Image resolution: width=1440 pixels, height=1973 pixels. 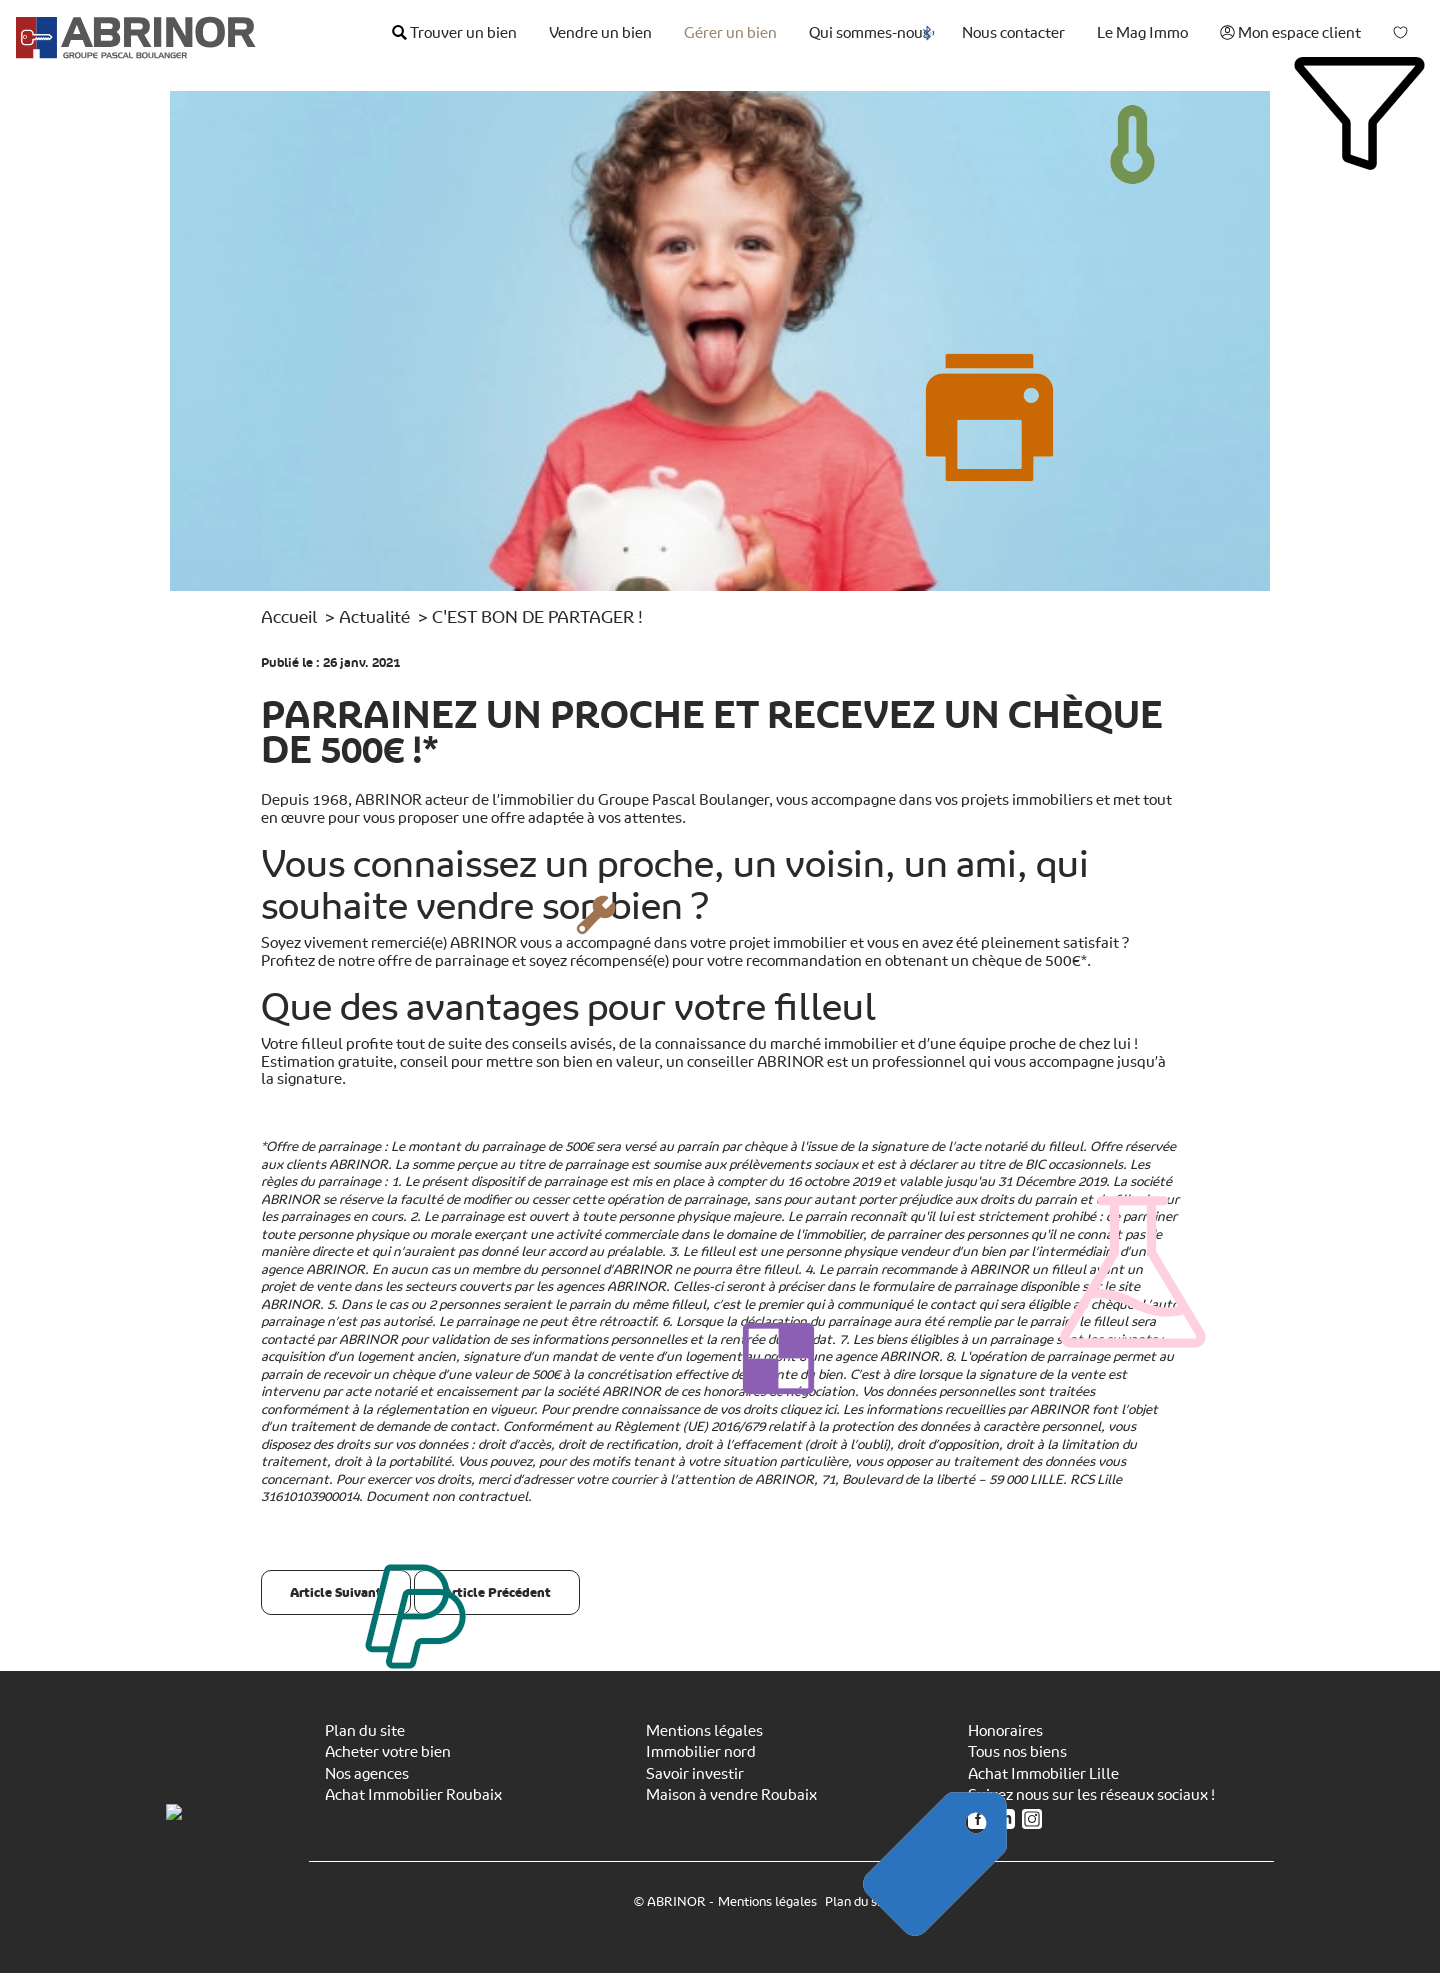 I want to click on print this document, so click(x=989, y=417).